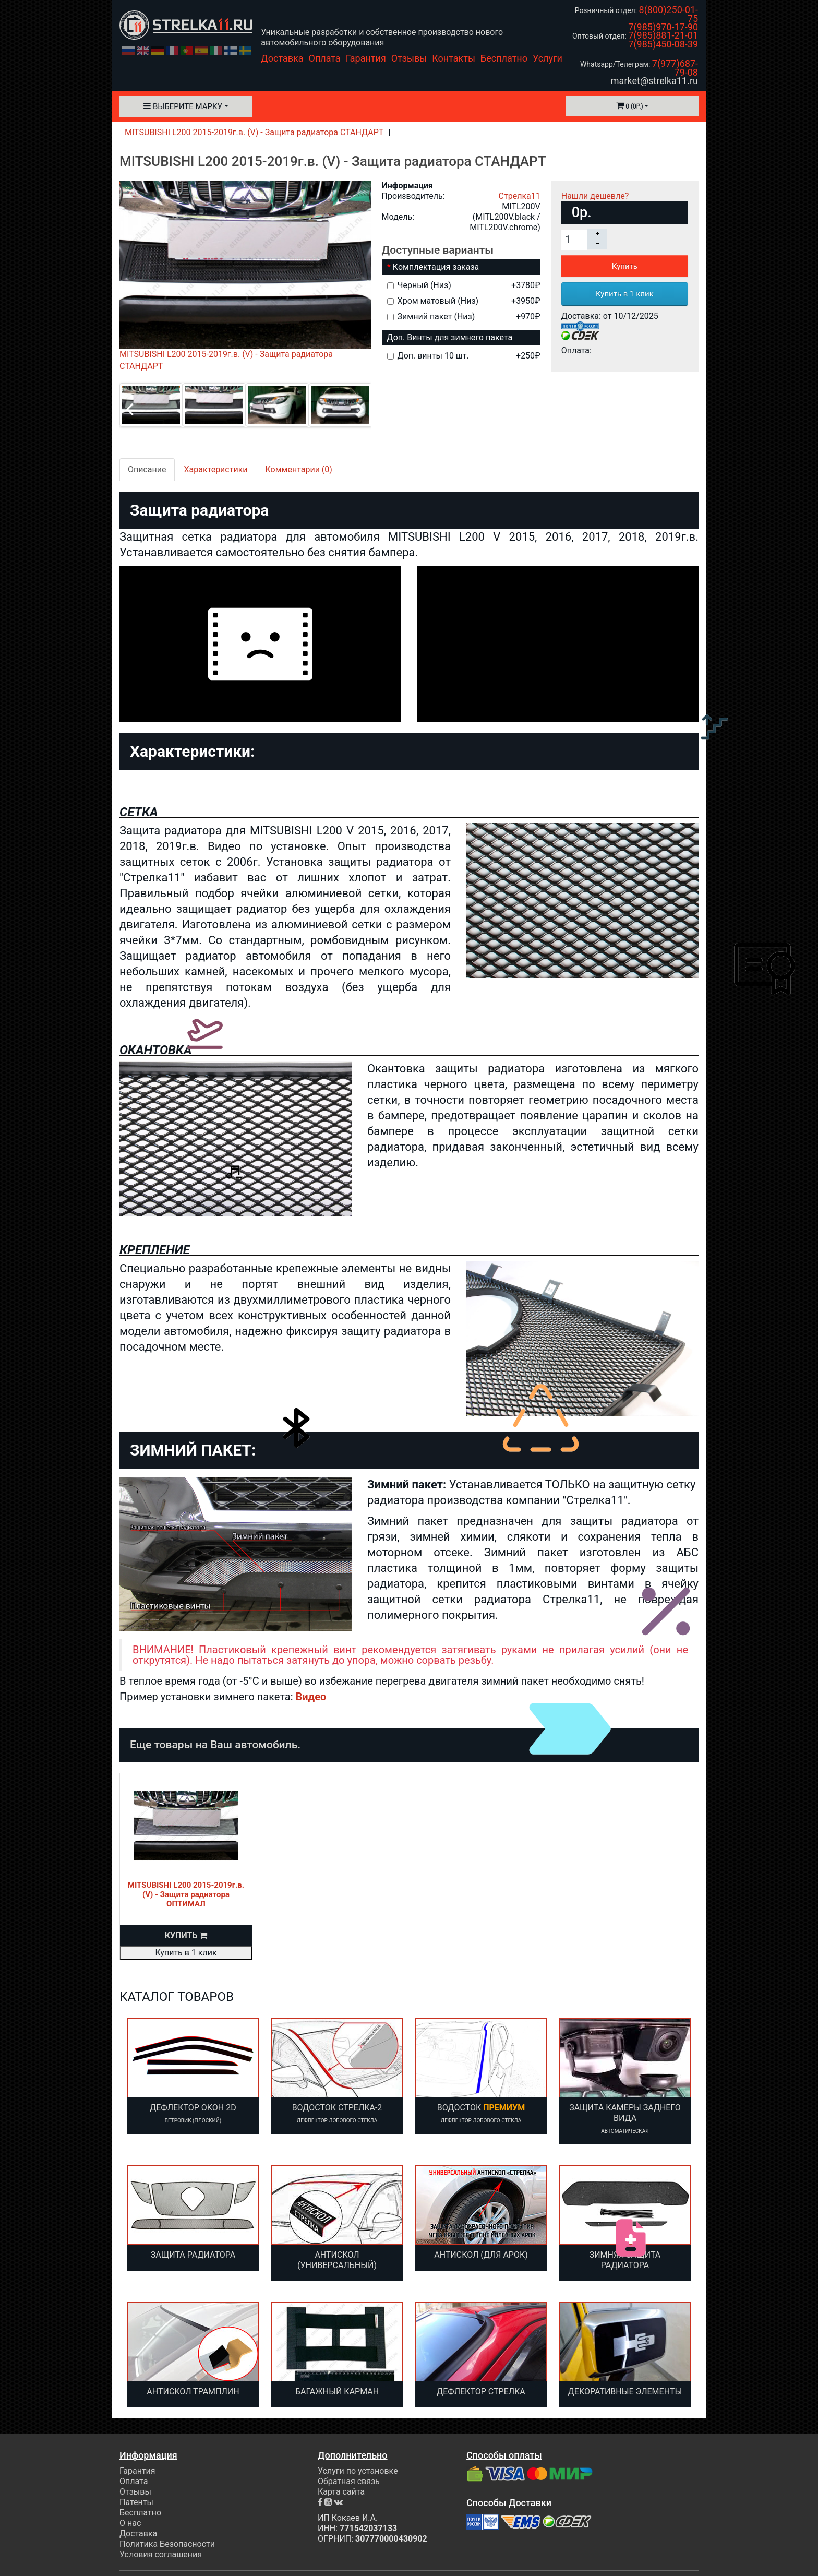 The image size is (818, 2576). I want to click on mark item as important or priority, so click(568, 1728).